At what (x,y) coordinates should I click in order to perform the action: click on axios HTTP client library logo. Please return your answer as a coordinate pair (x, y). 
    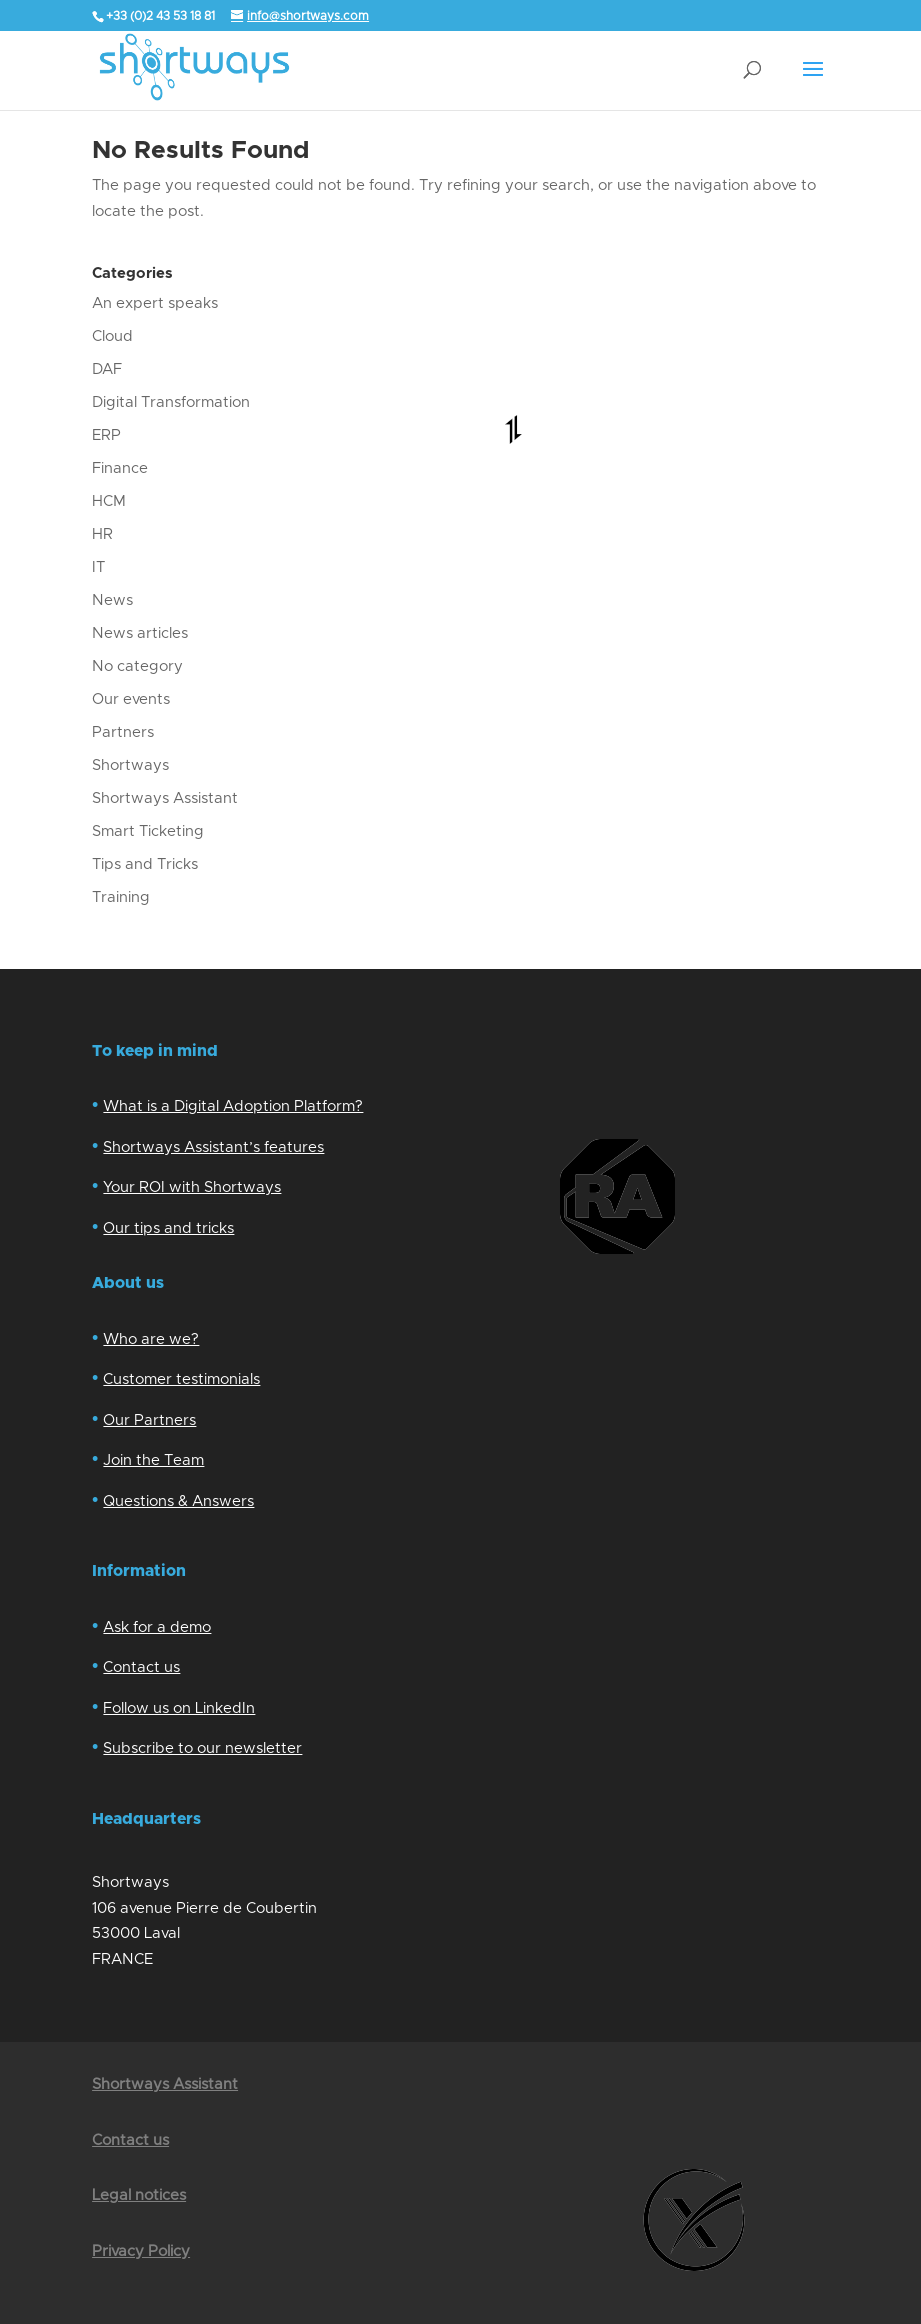
    Looking at the image, I should click on (513, 429).